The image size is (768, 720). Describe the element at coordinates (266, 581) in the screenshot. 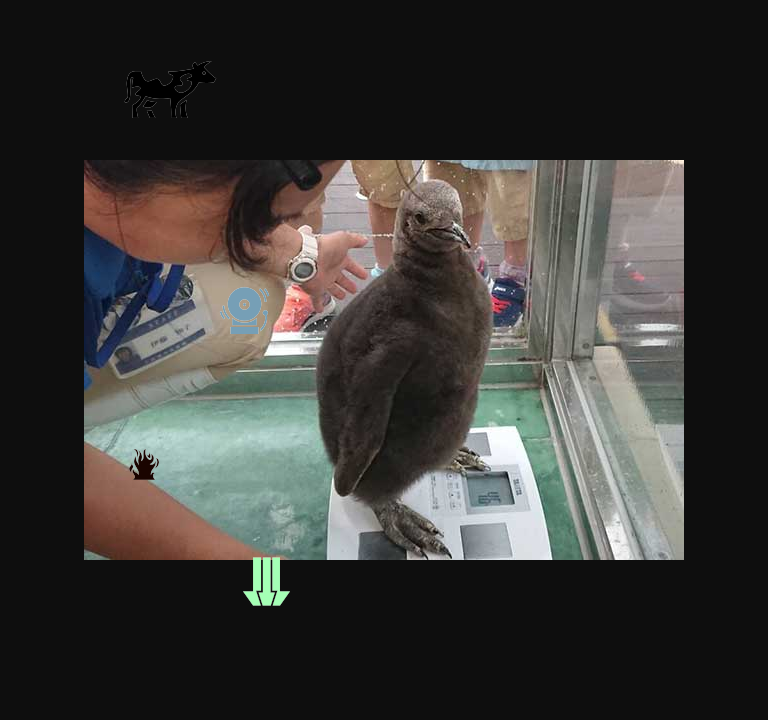

I see `activate a powerful downward attack or smash move` at that location.